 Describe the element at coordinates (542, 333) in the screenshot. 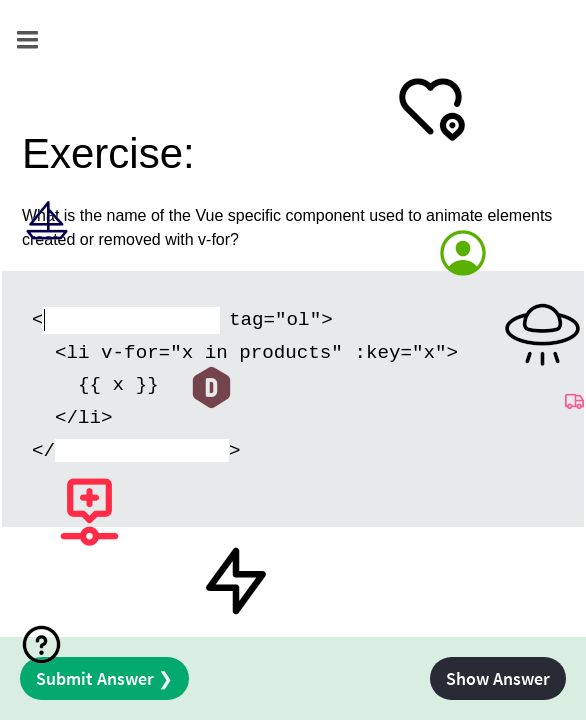

I see `access sci-fi or space-themed content` at that location.